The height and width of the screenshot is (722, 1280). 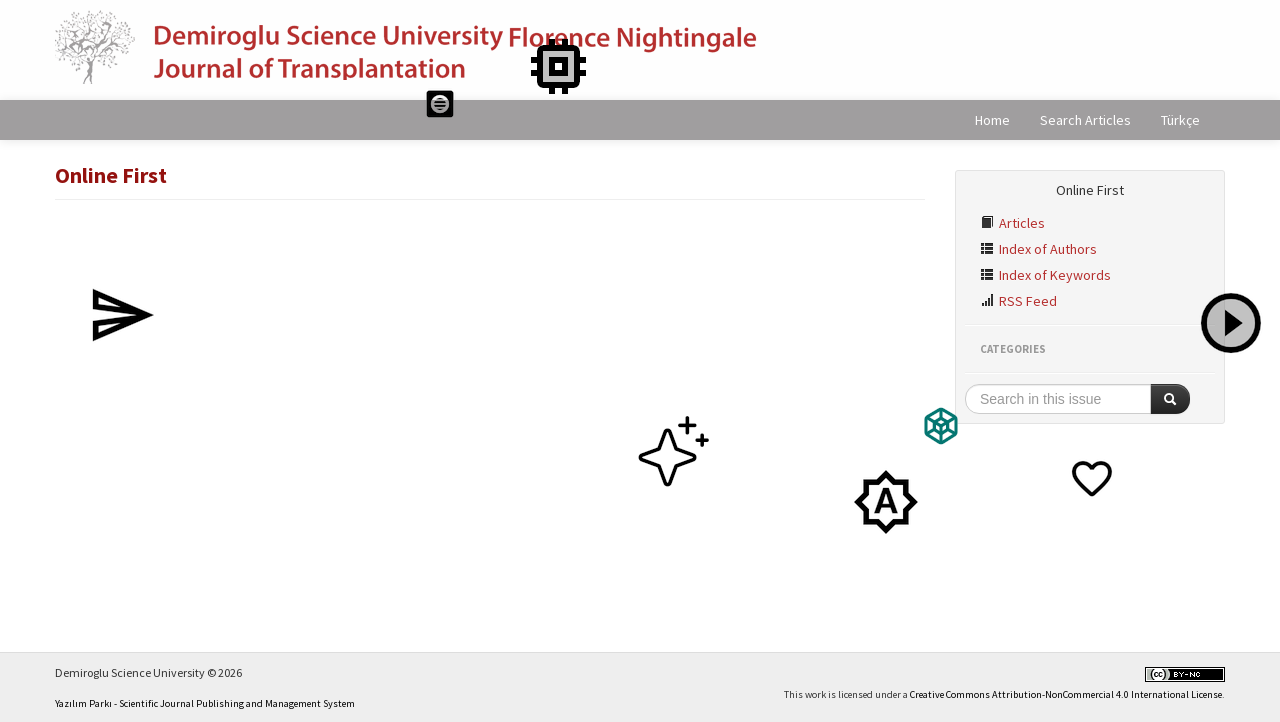 I want to click on view device memory or RAM usage, so click(x=558, y=66).